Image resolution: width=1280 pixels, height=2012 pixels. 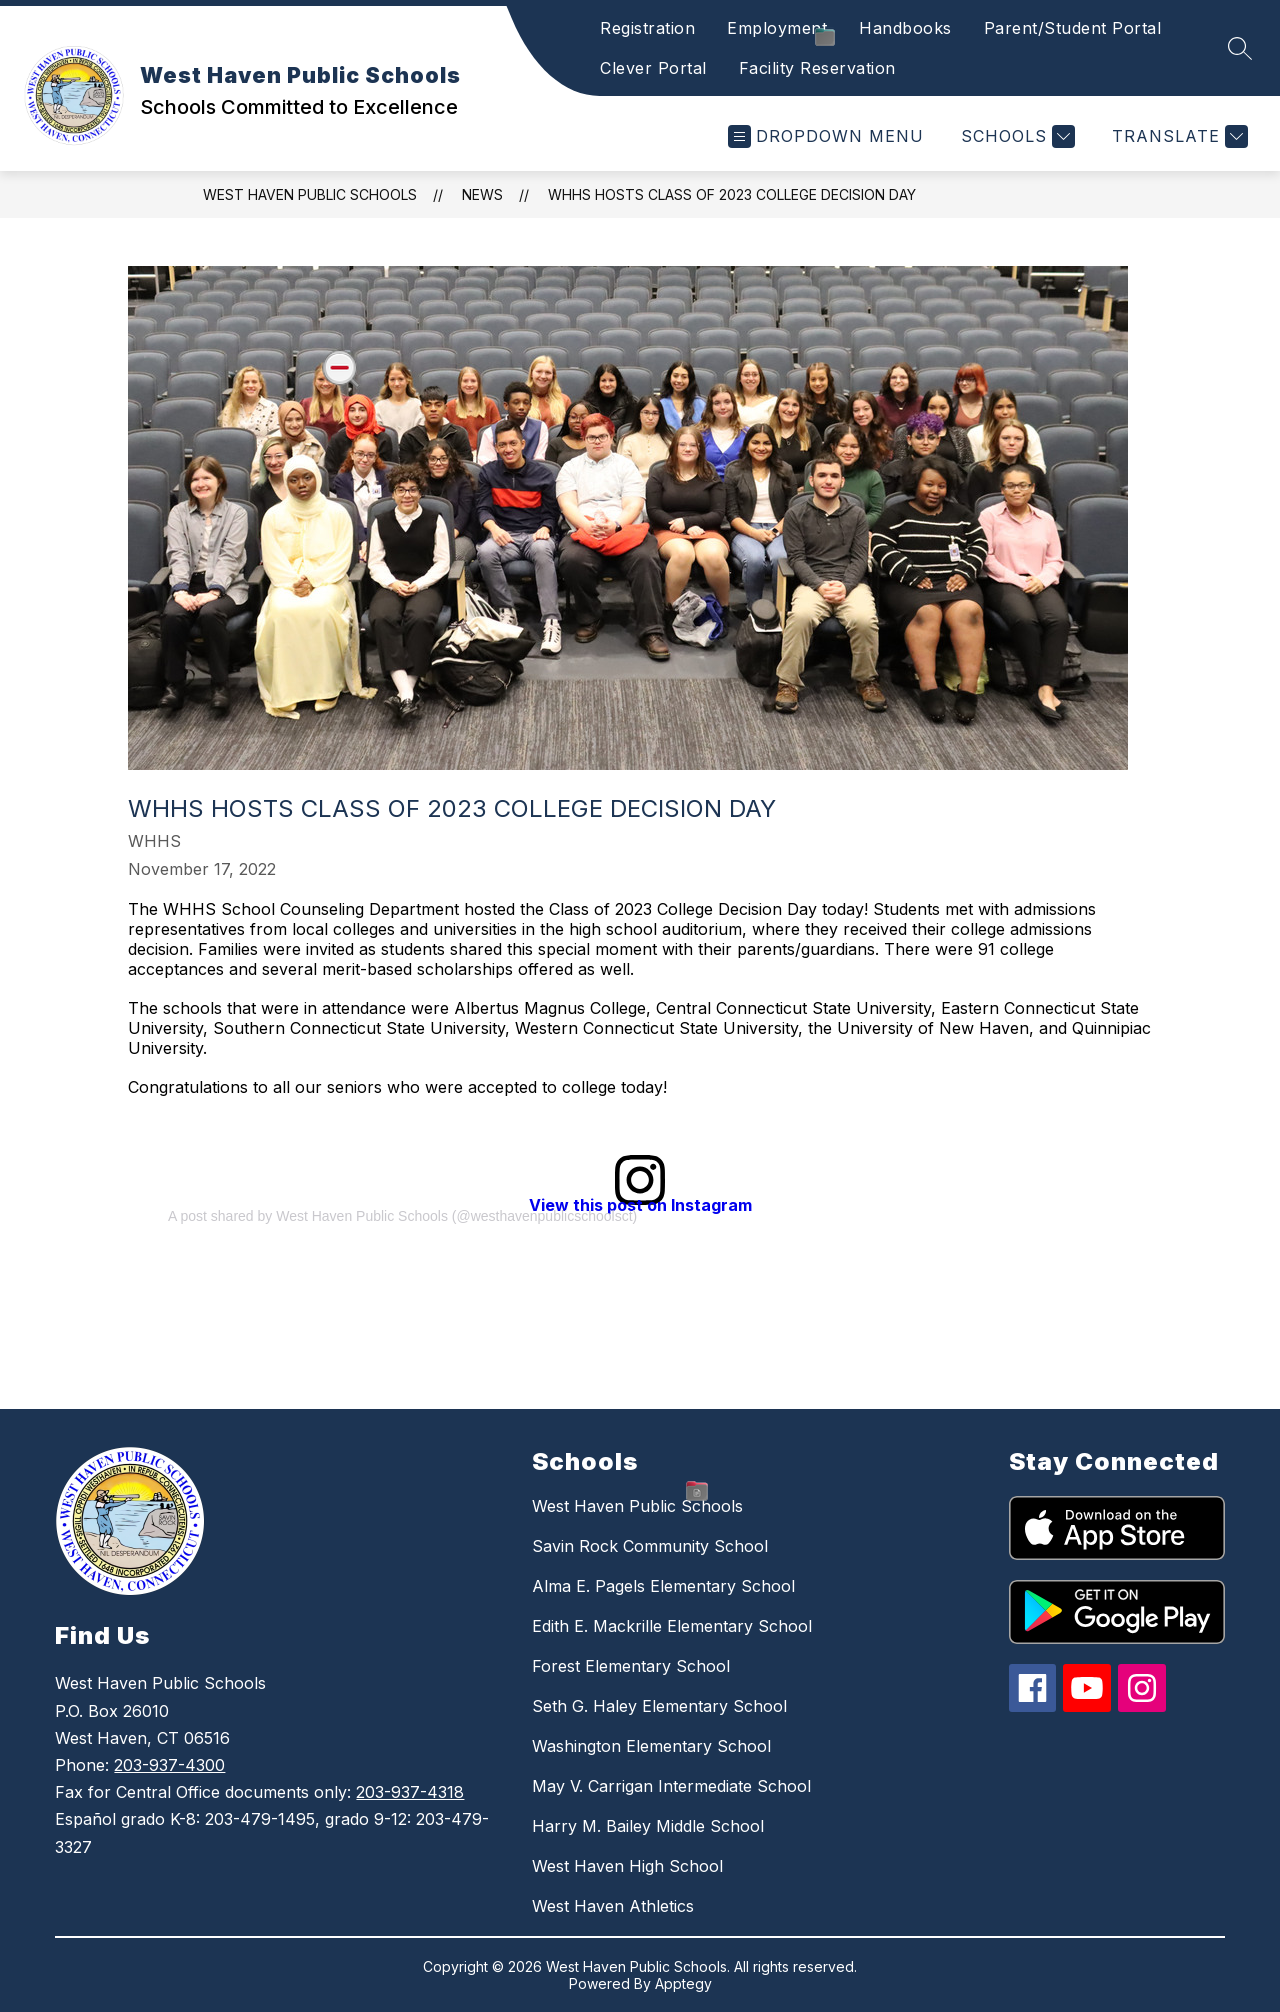 I want to click on zoom out of the current view, so click(x=341, y=369).